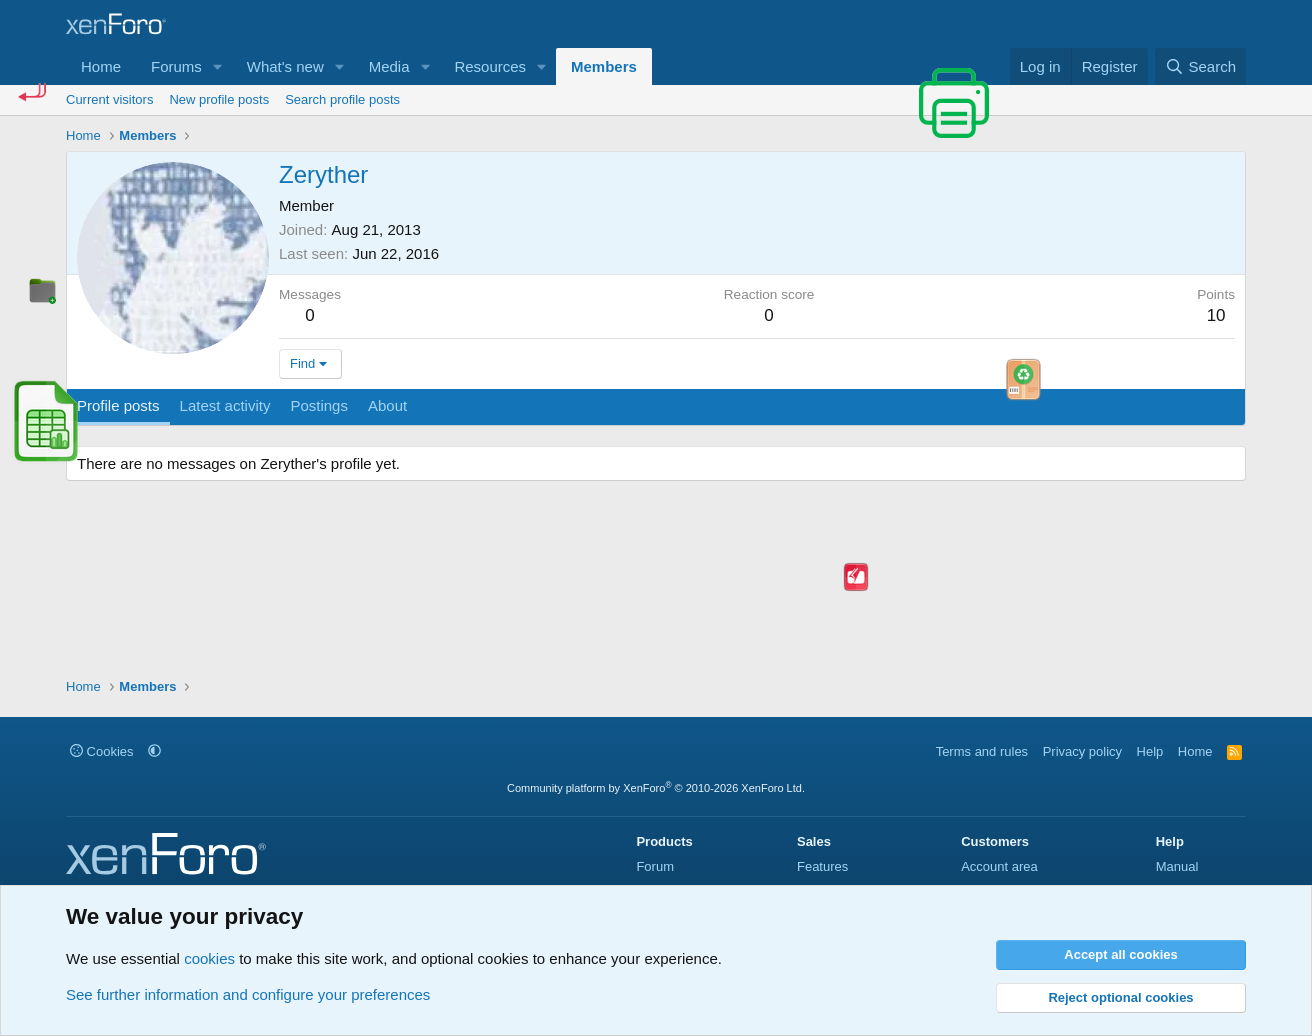 The height and width of the screenshot is (1036, 1312). What do you see at coordinates (856, 577) in the screenshot?
I see `open an eps vector file` at bounding box center [856, 577].